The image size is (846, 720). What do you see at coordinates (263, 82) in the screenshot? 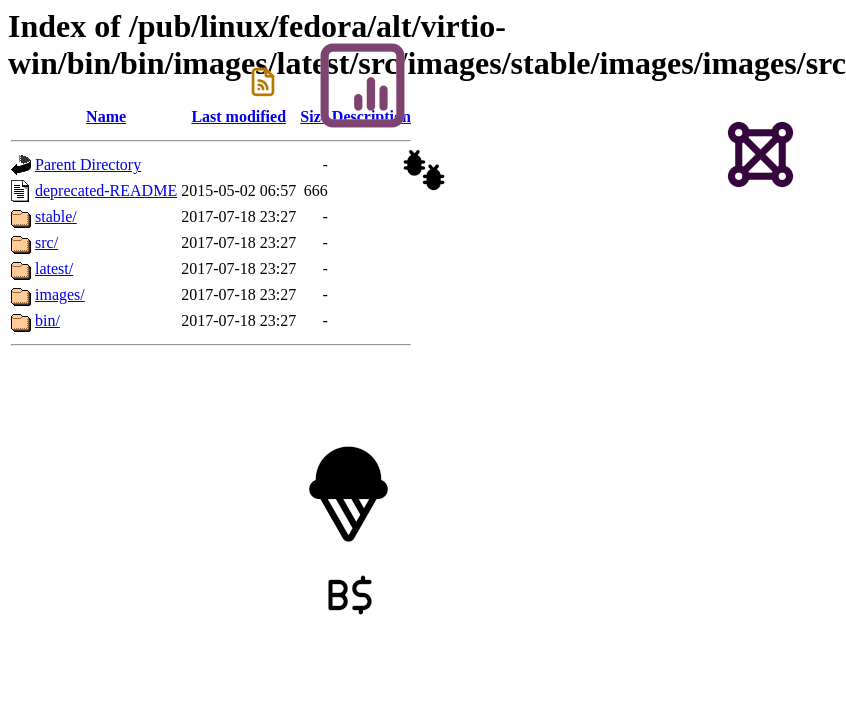
I see `view or manage RSS feed file` at bounding box center [263, 82].